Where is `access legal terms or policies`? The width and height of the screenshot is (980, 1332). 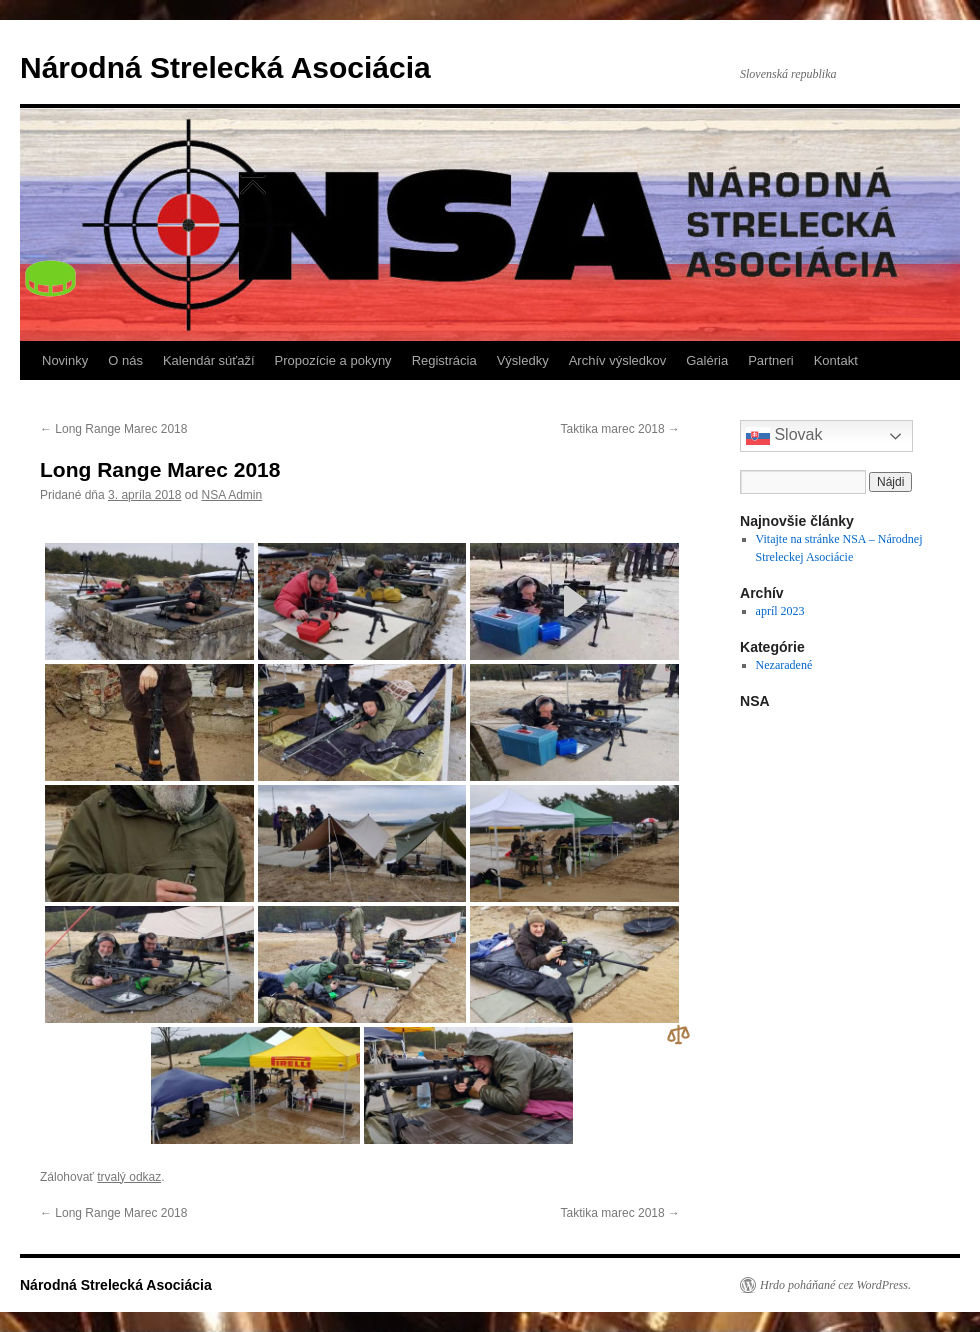
access legal terms or policies is located at coordinates (678, 1034).